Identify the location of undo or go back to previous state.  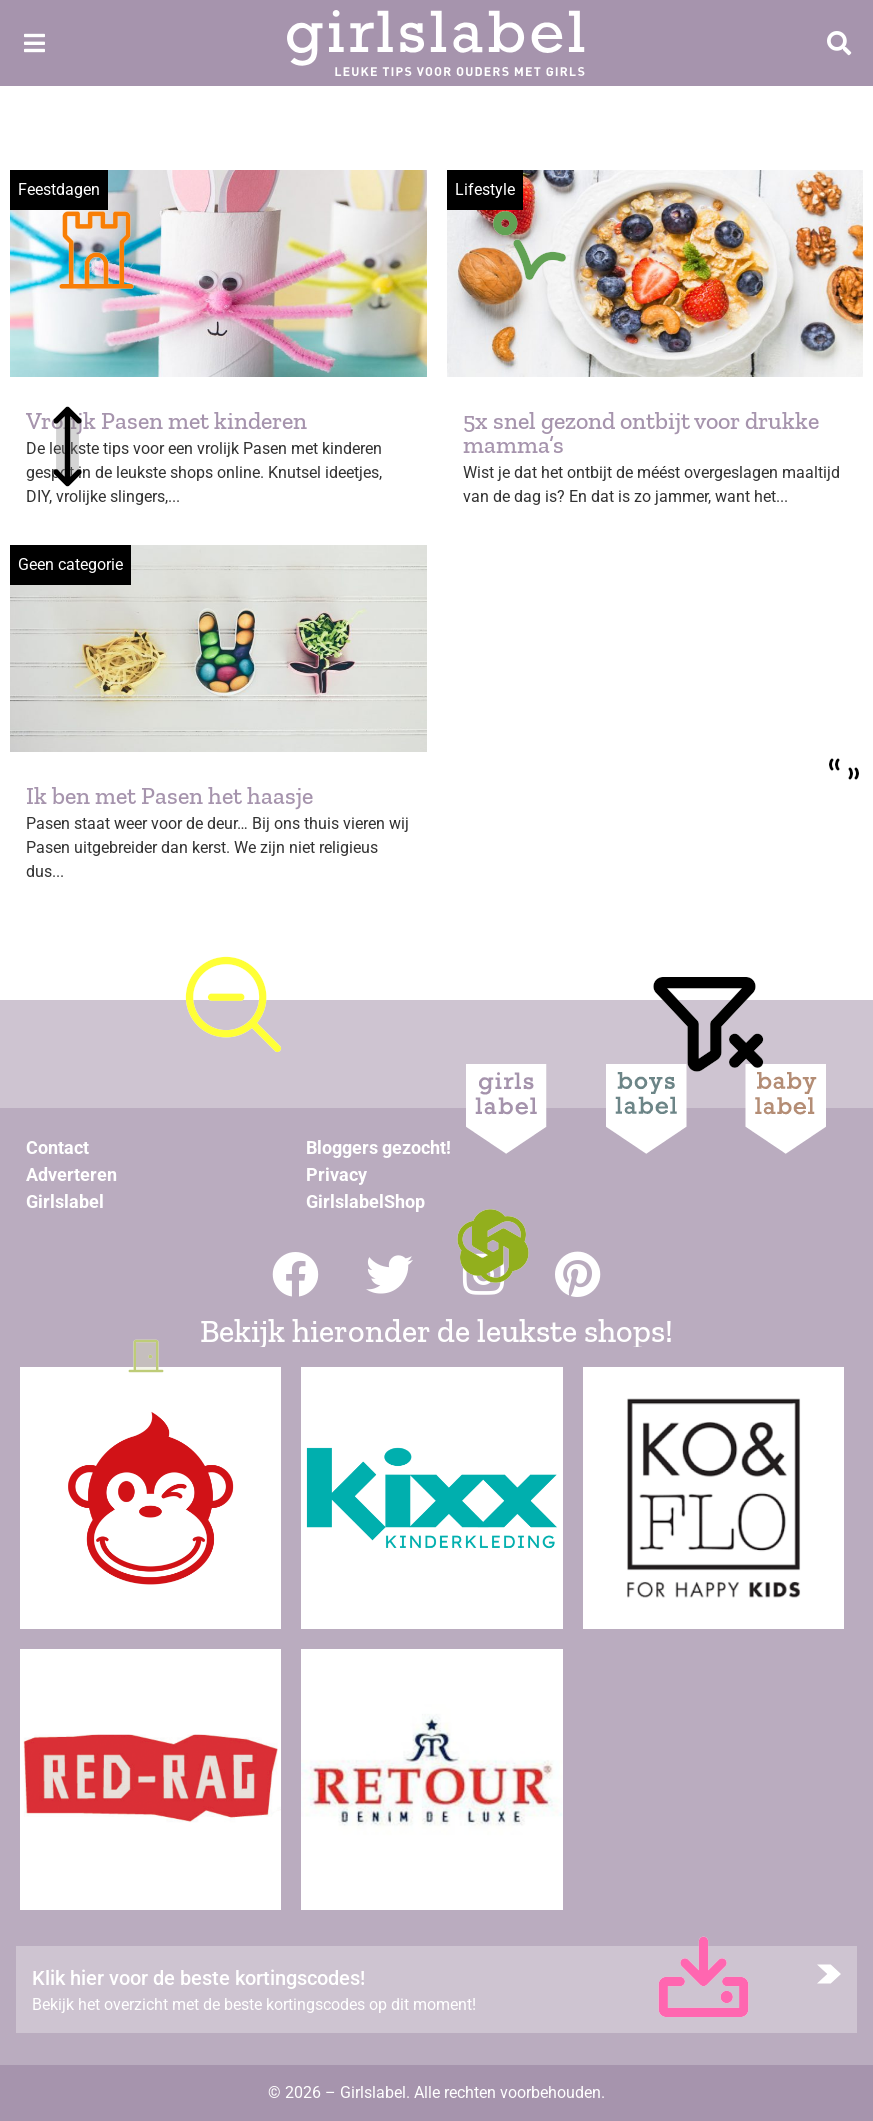
(529, 243).